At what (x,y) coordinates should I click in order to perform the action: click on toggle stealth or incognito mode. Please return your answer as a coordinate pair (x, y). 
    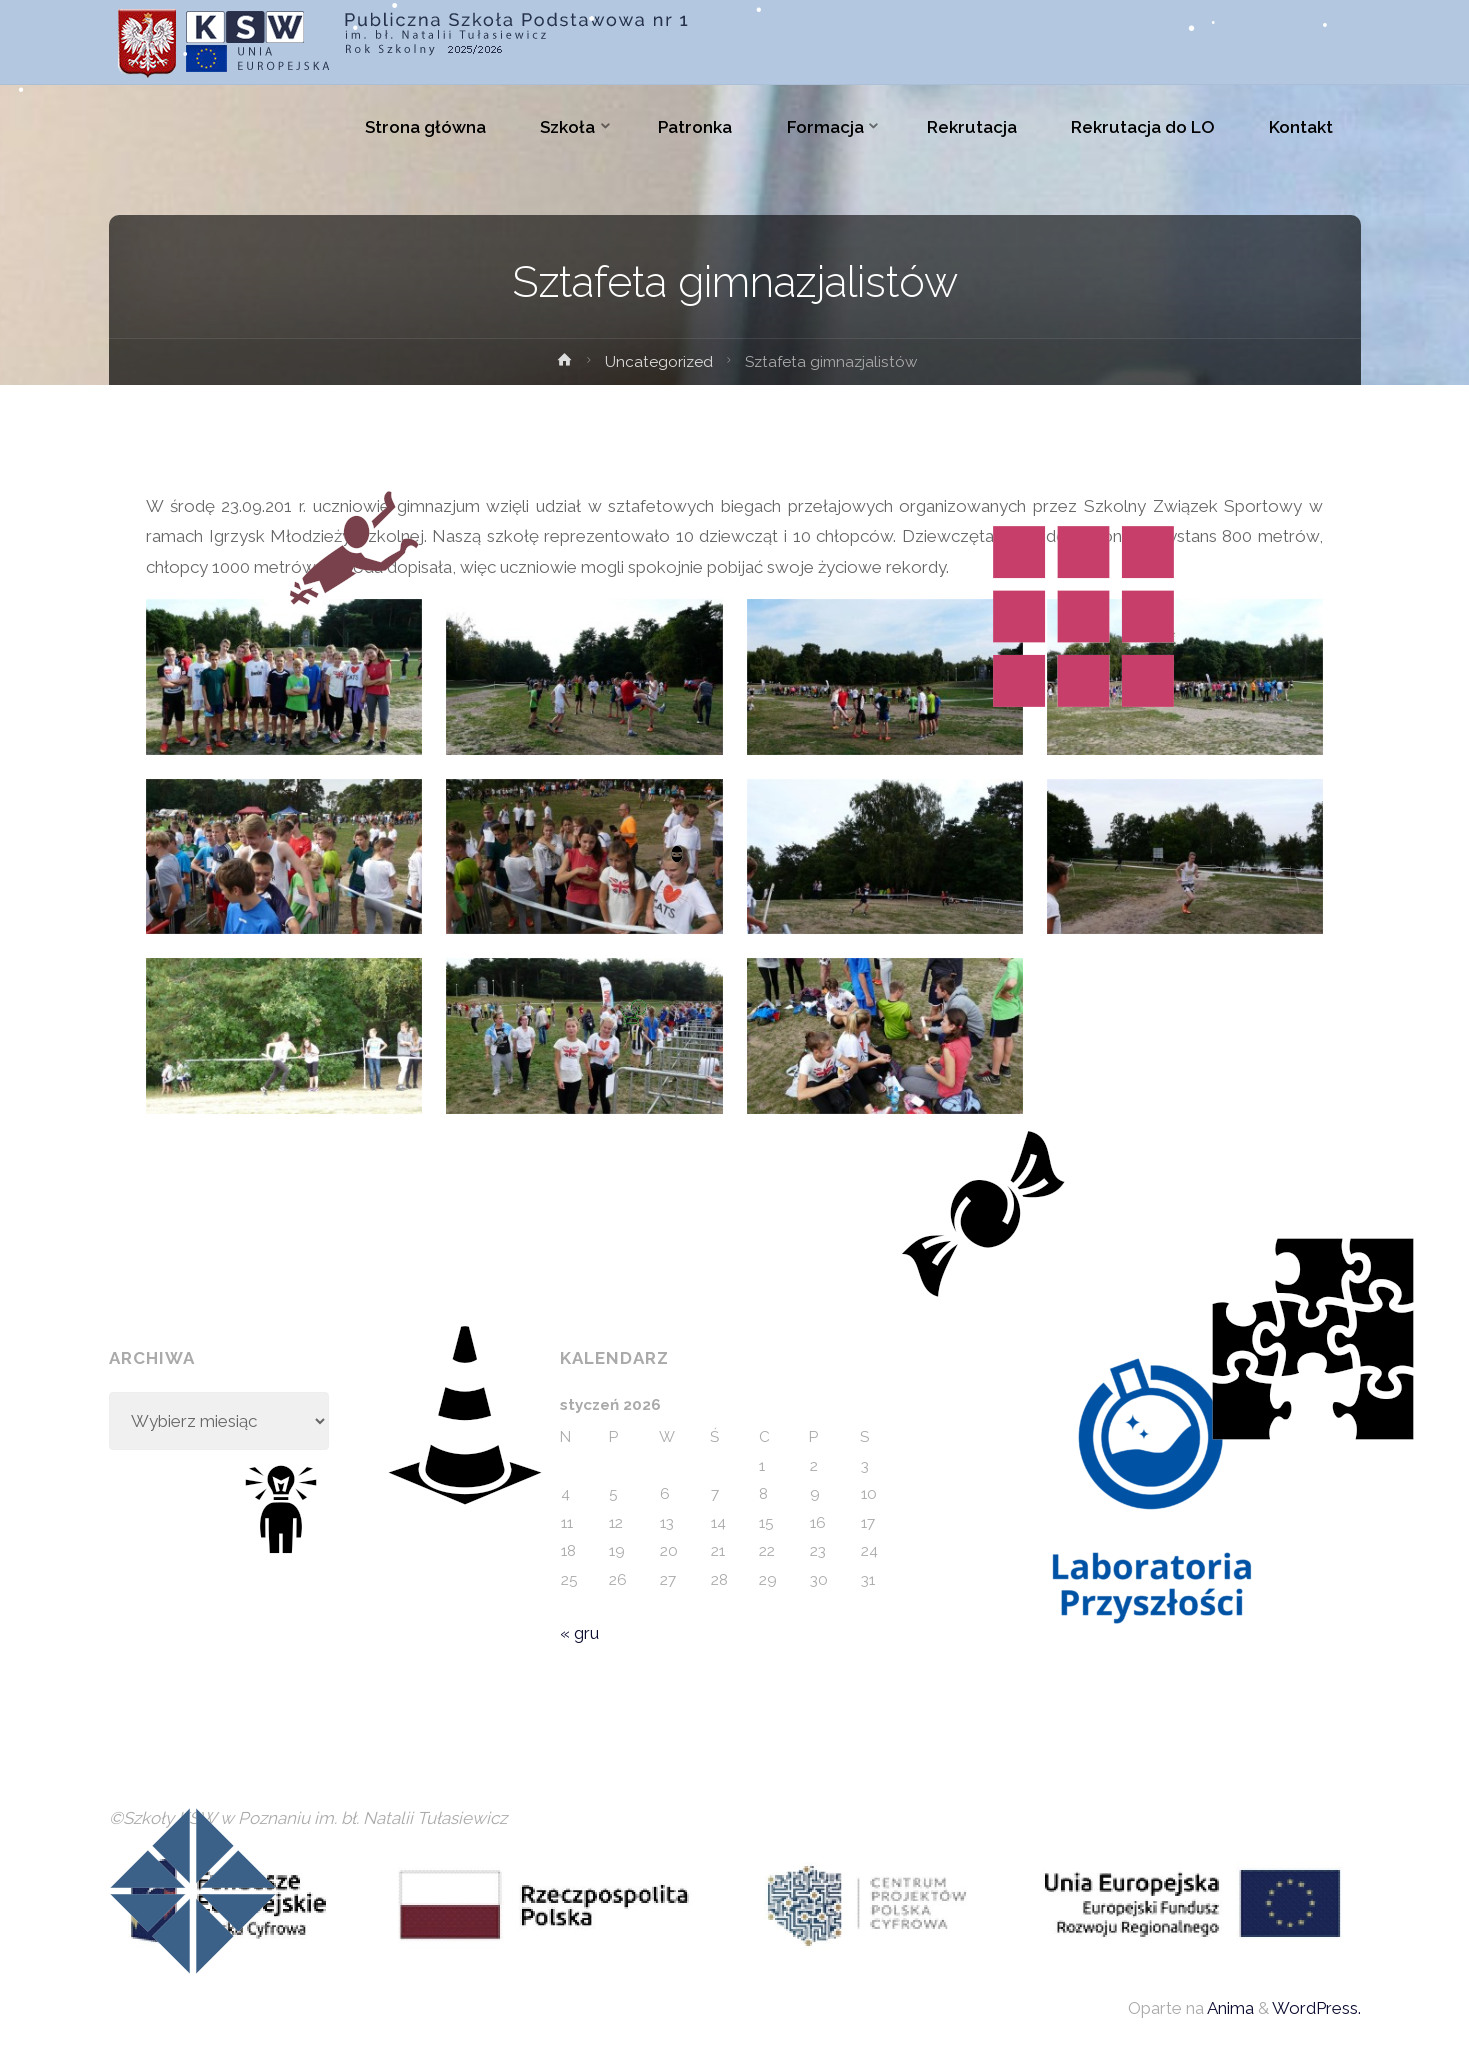
    Looking at the image, I should click on (677, 854).